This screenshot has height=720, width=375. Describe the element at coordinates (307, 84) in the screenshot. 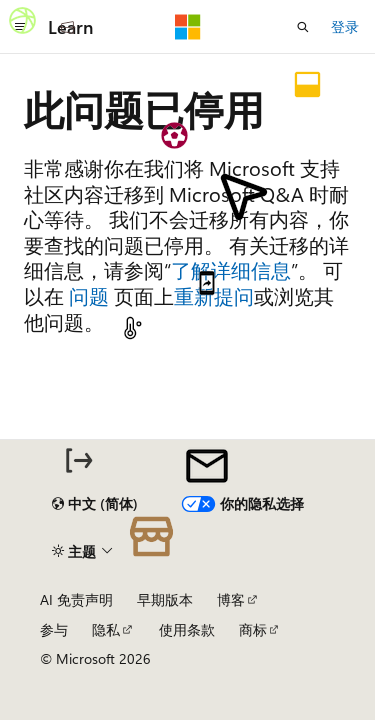

I see `toggle bottom panel visibility` at that location.